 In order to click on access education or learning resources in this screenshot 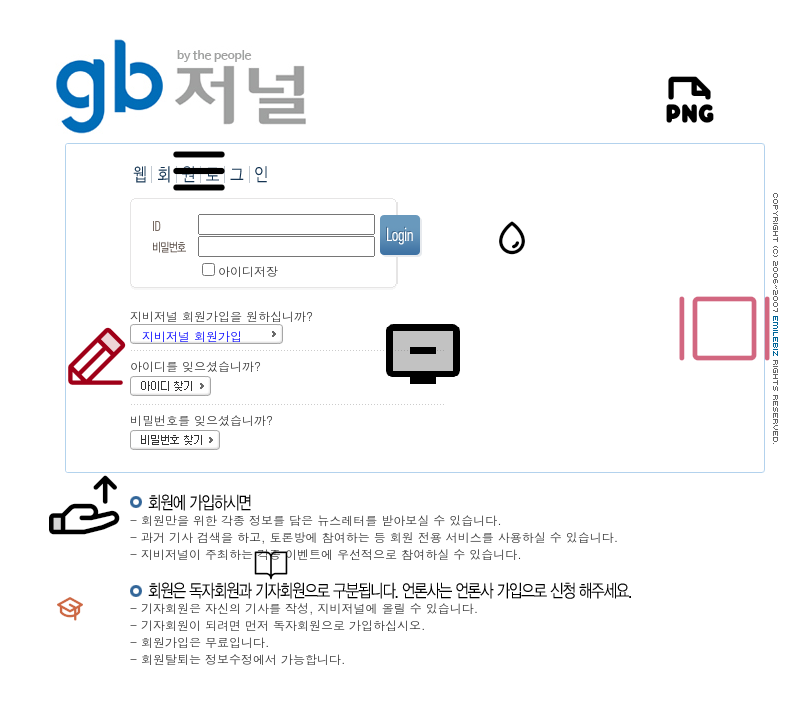, I will do `click(70, 608)`.